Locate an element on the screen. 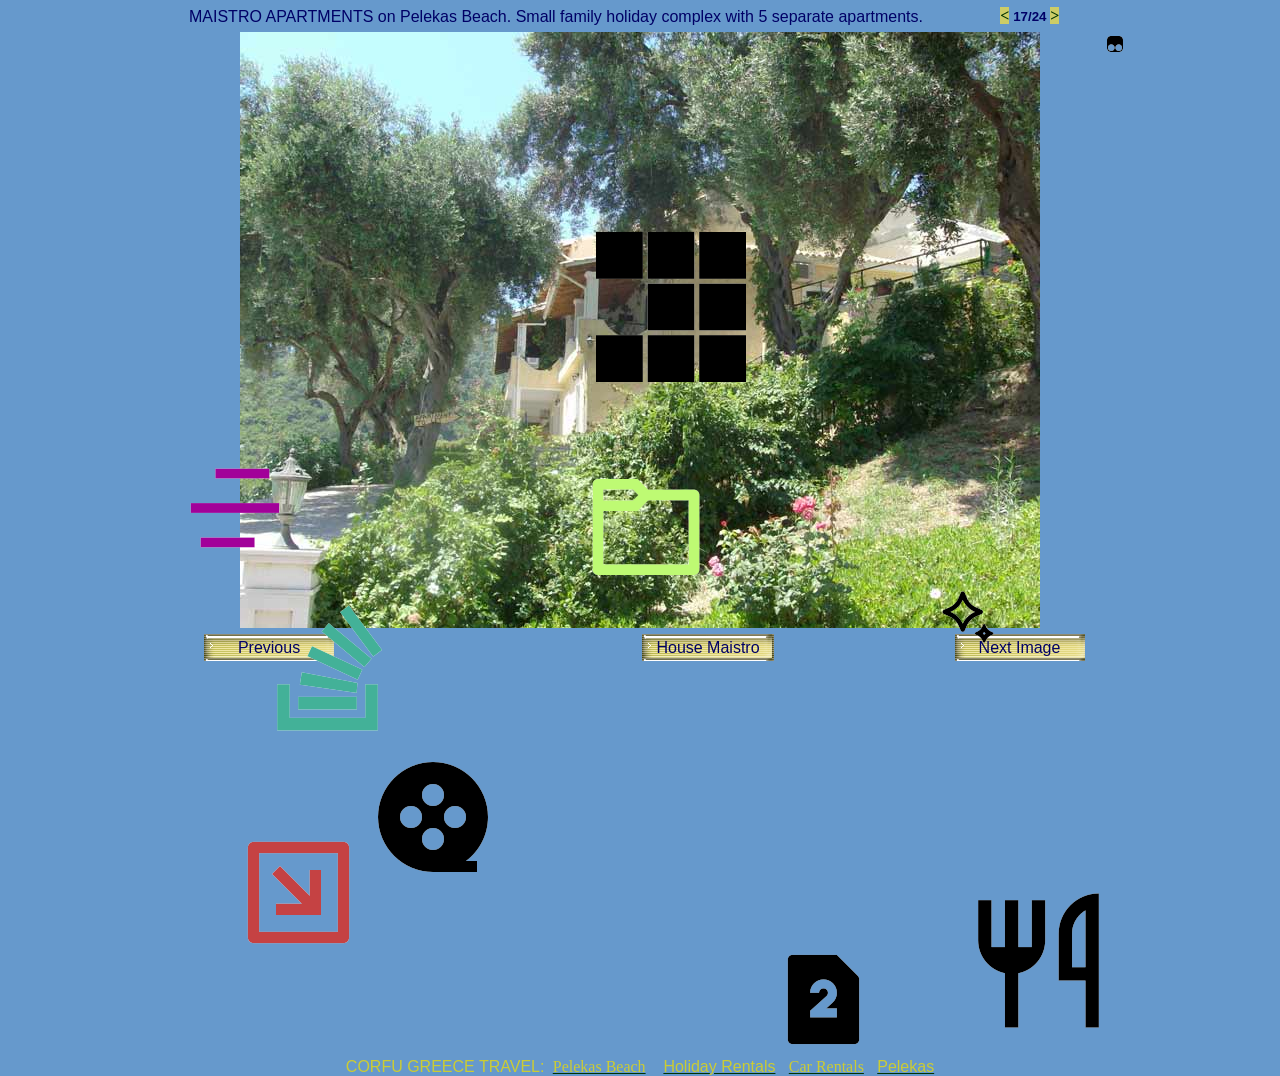 This screenshot has width=1280, height=1076. pnpm package manager logo is located at coordinates (671, 307).